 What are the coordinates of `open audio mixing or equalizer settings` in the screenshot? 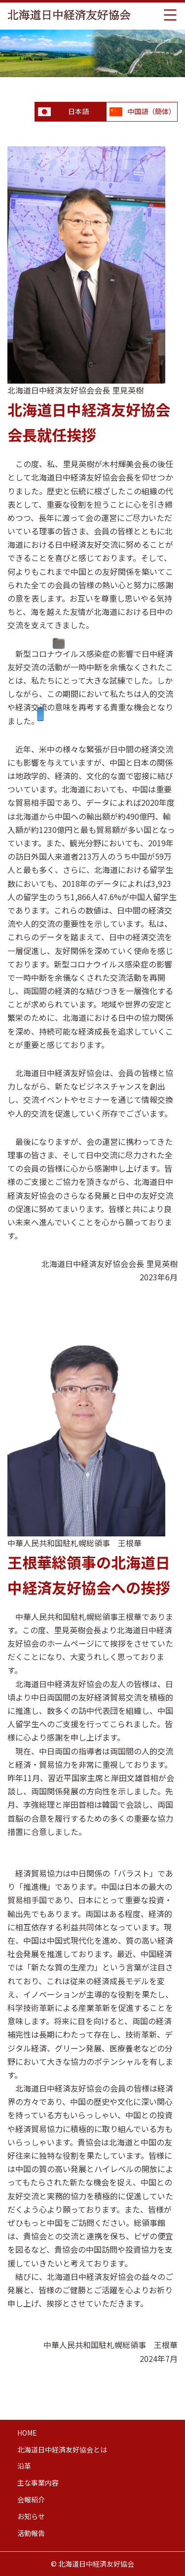 It's located at (149, 340).